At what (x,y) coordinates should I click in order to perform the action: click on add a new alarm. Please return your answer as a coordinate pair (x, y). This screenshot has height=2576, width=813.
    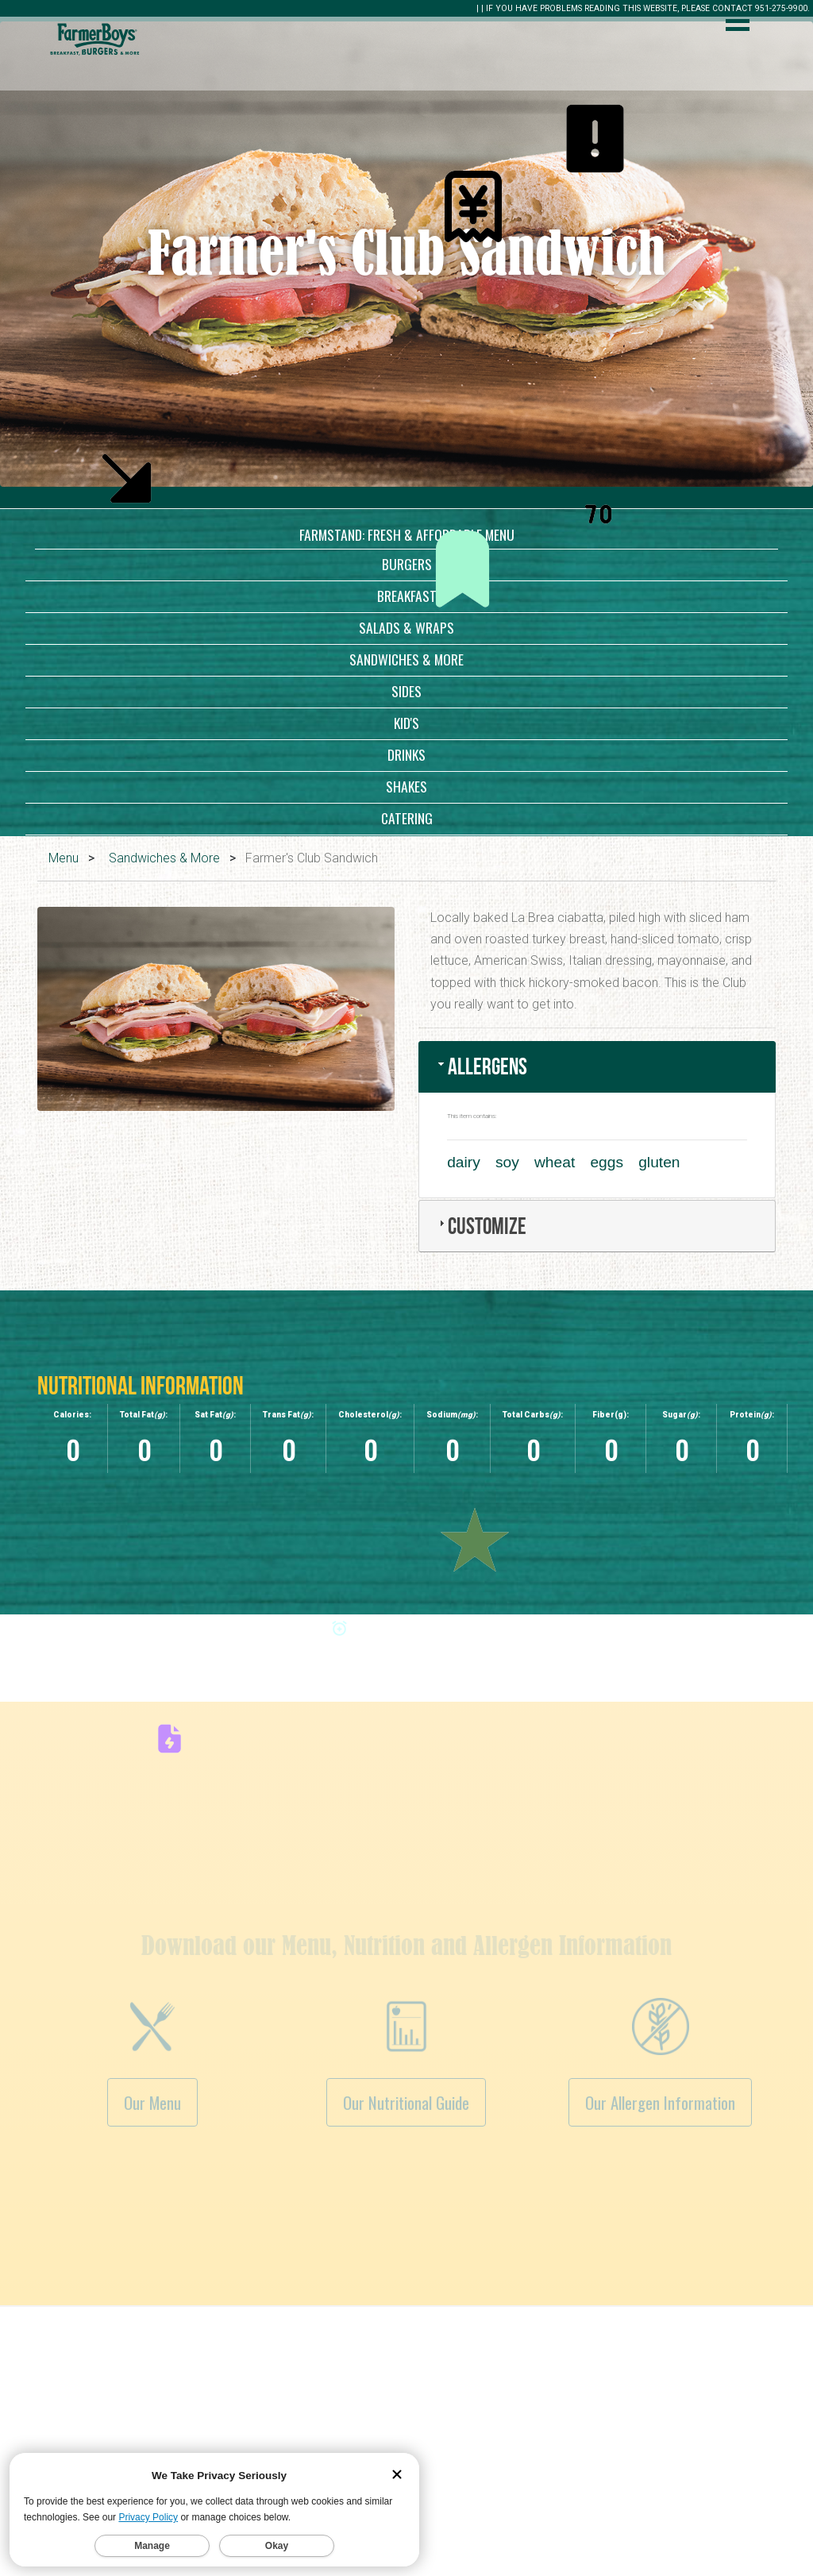
    Looking at the image, I should click on (339, 1628).